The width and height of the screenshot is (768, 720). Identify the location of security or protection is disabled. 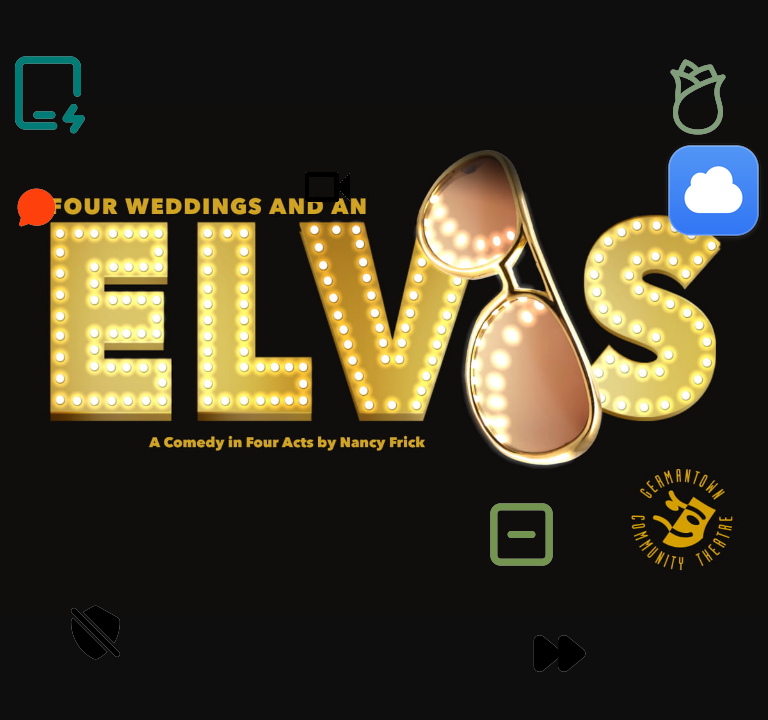
(95, 632).